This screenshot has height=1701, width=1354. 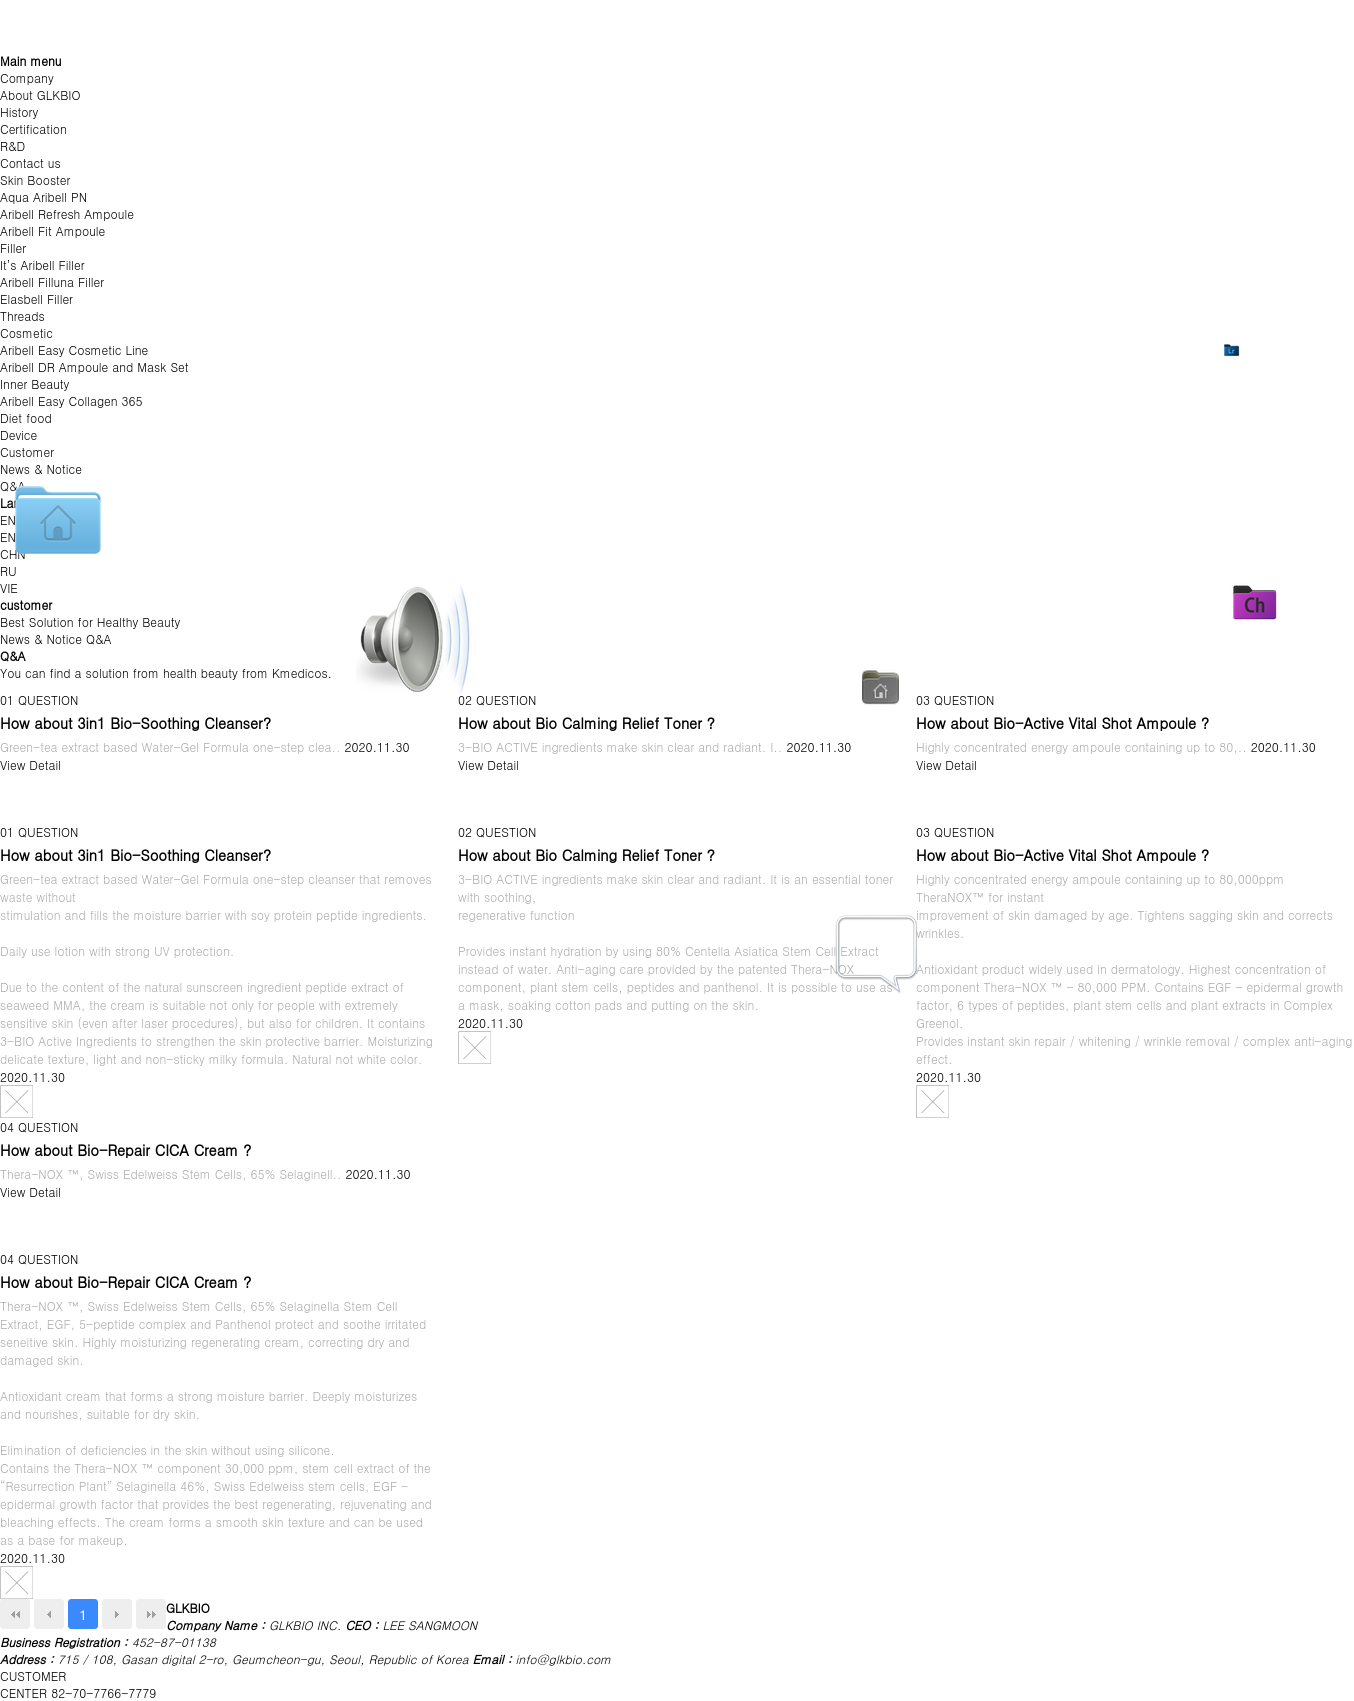 What do you see at coordinates (413, 639) in the screenshot?
I see `volume is set to high` at bounding box center [413, 639].